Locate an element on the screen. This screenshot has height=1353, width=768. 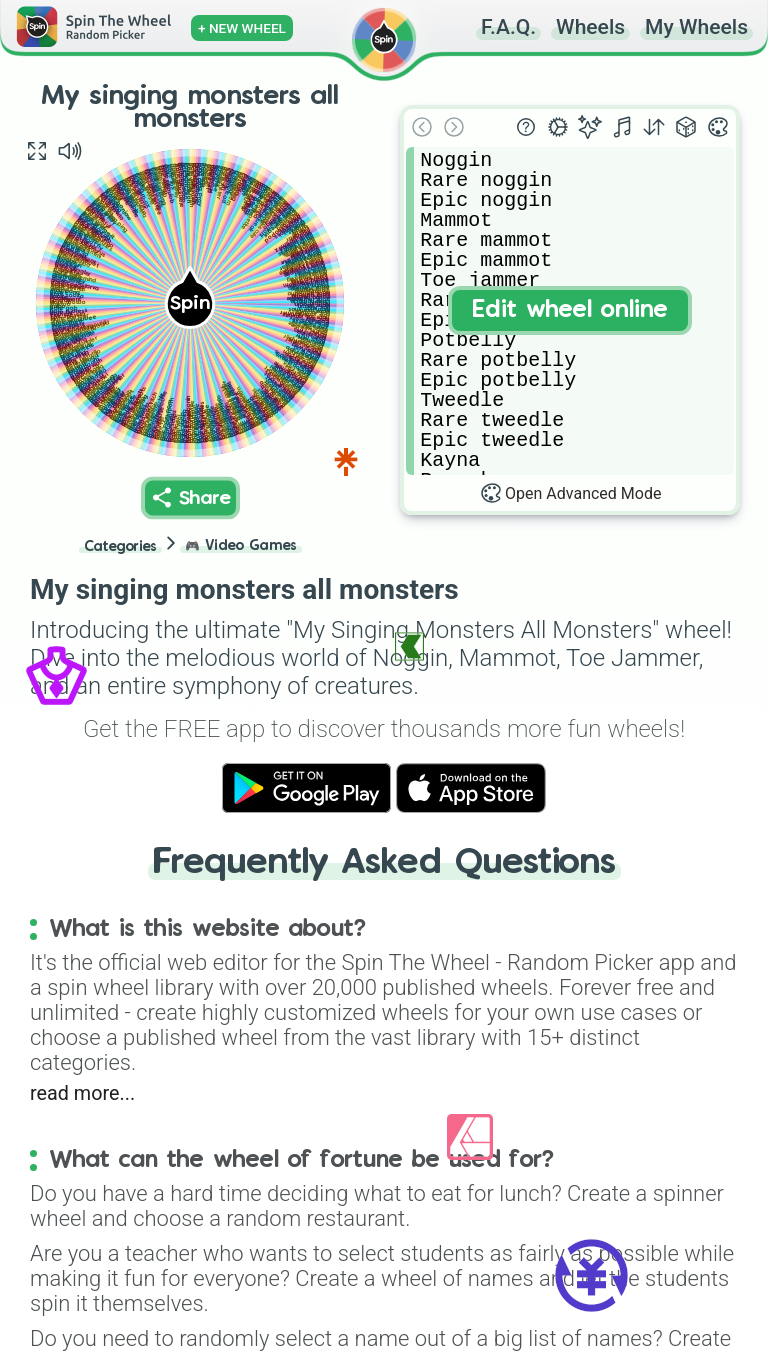
convert currency to Chinese yuan is located at coordinates (591, 1275).